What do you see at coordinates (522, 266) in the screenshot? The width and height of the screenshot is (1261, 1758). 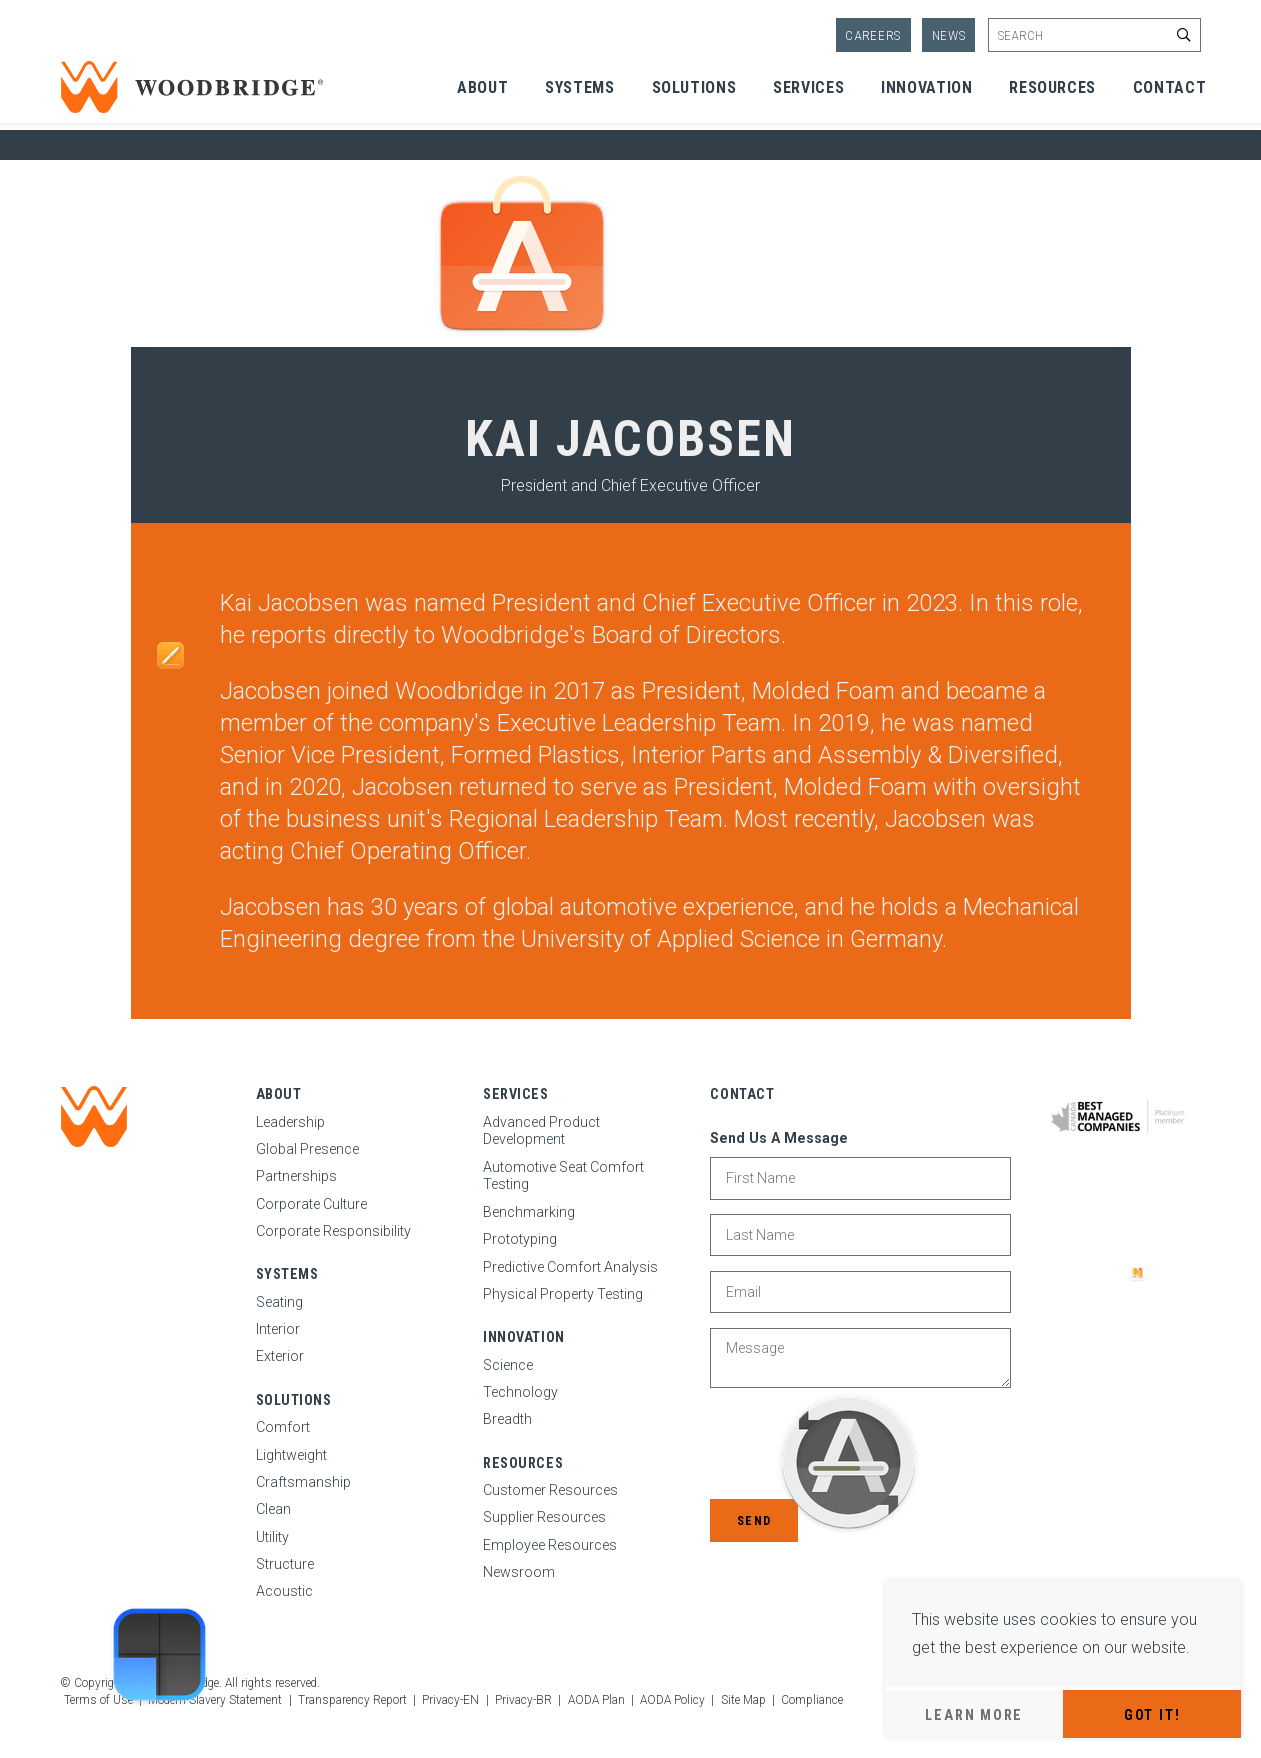 I see `open the software store to browse and install applications` at bounding box center [522, 266].